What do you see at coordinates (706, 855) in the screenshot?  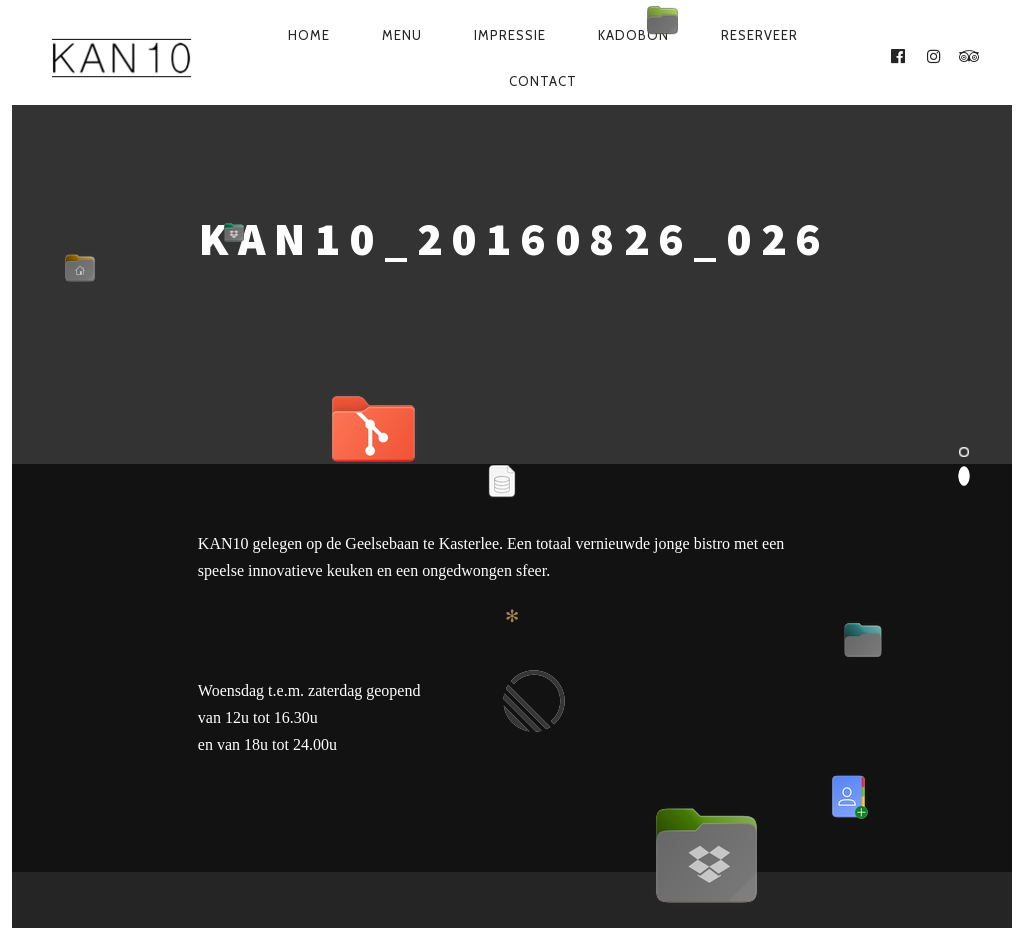 I see `open your dropbox synced folder` at bounding box center [706, 855].